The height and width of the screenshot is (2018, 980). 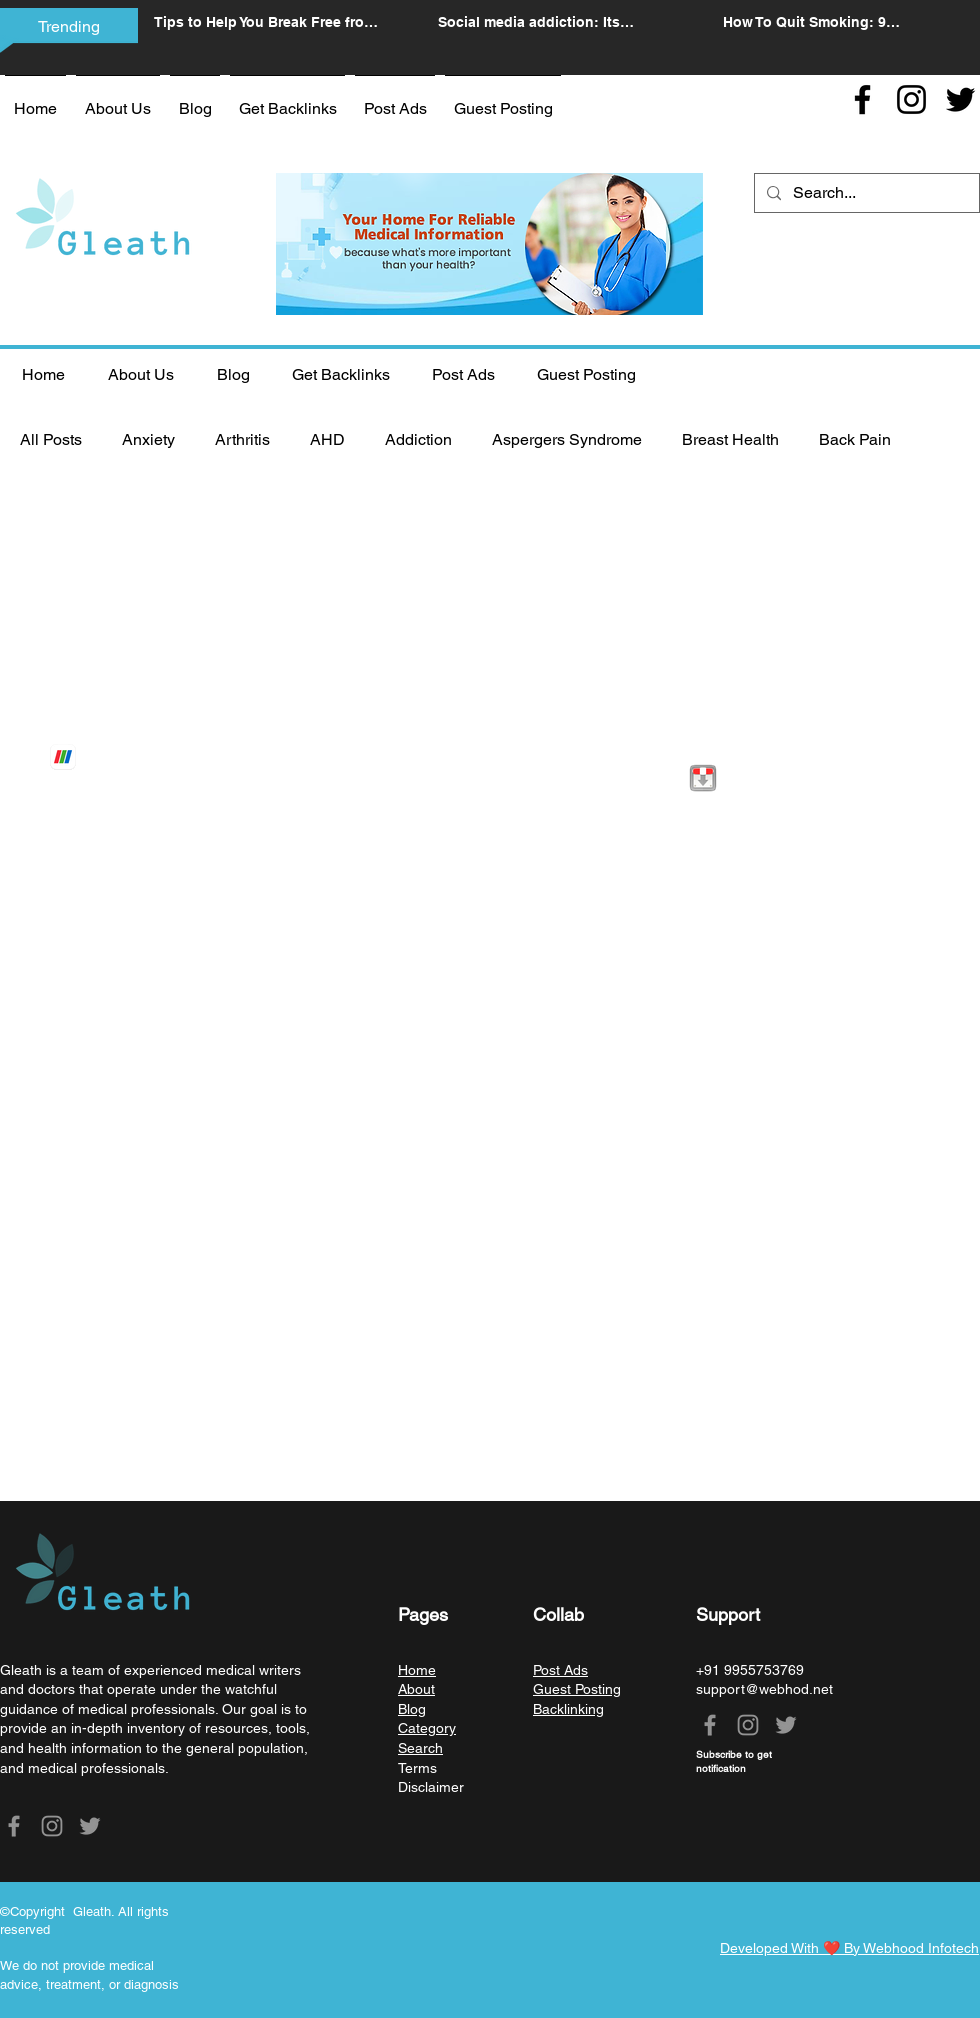 I want to click on open ParaView application, so click(x=63, y=757).